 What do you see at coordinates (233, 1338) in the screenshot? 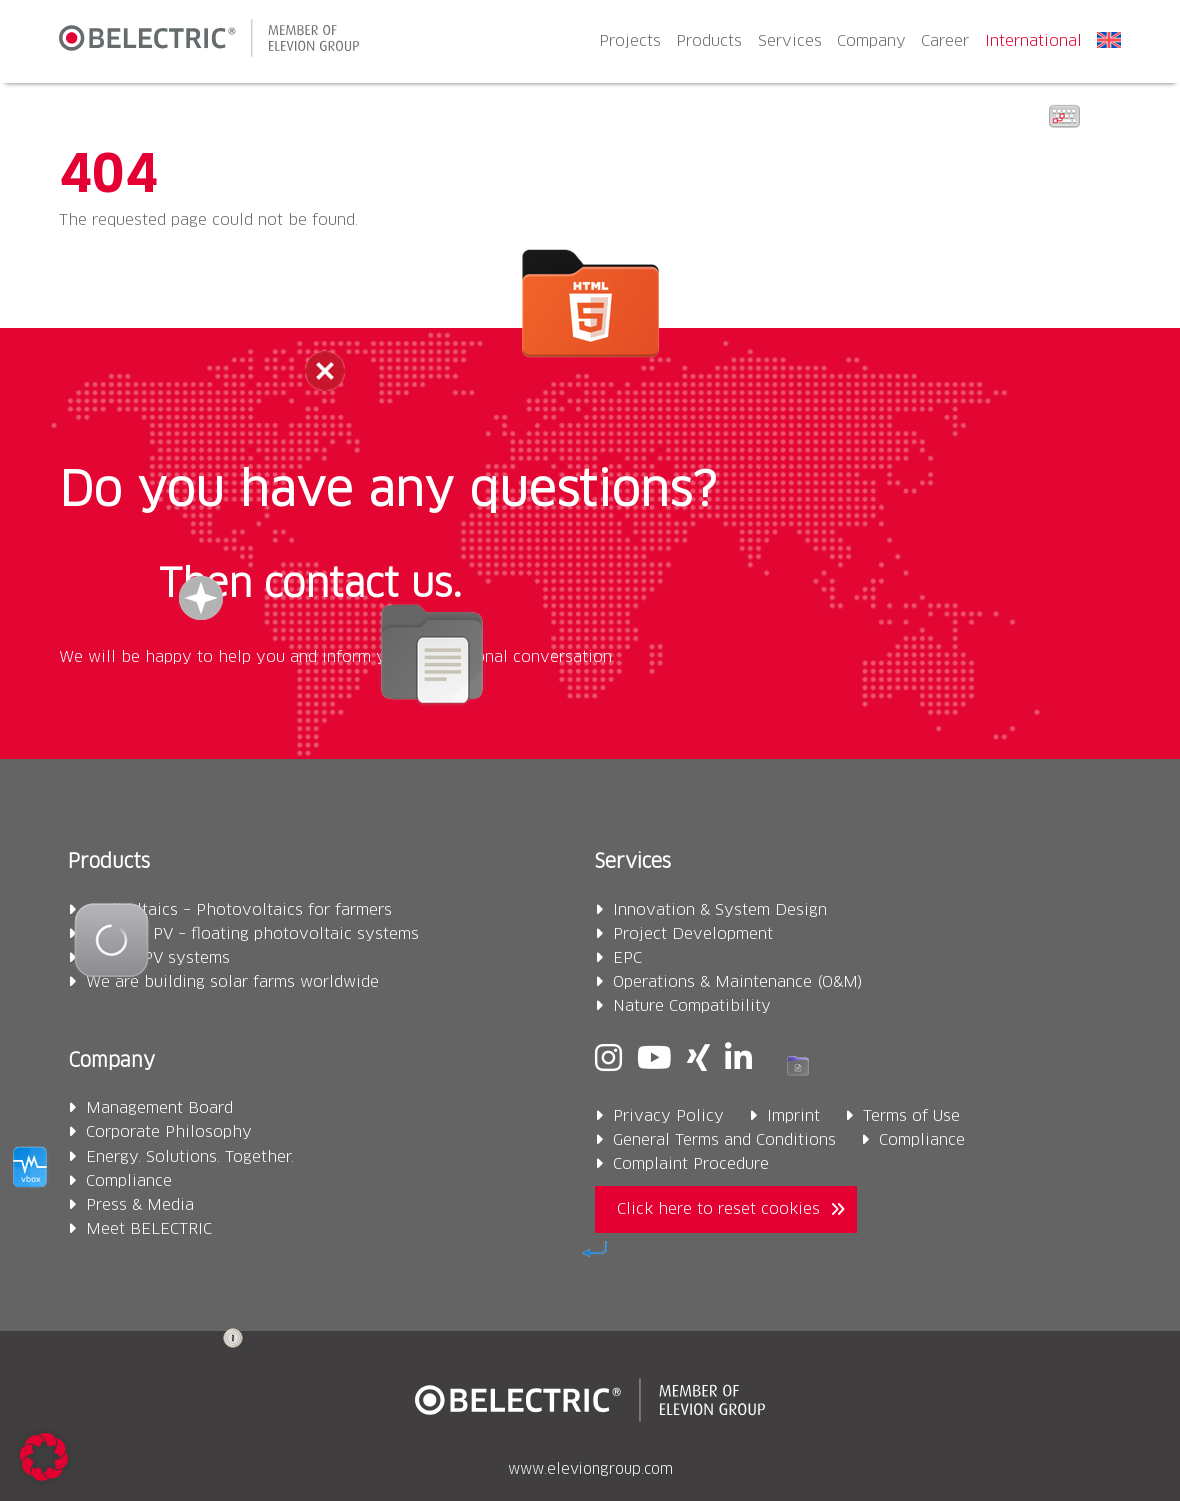
I see `open passwords and keys manager` at bounding box center [233, 1338].